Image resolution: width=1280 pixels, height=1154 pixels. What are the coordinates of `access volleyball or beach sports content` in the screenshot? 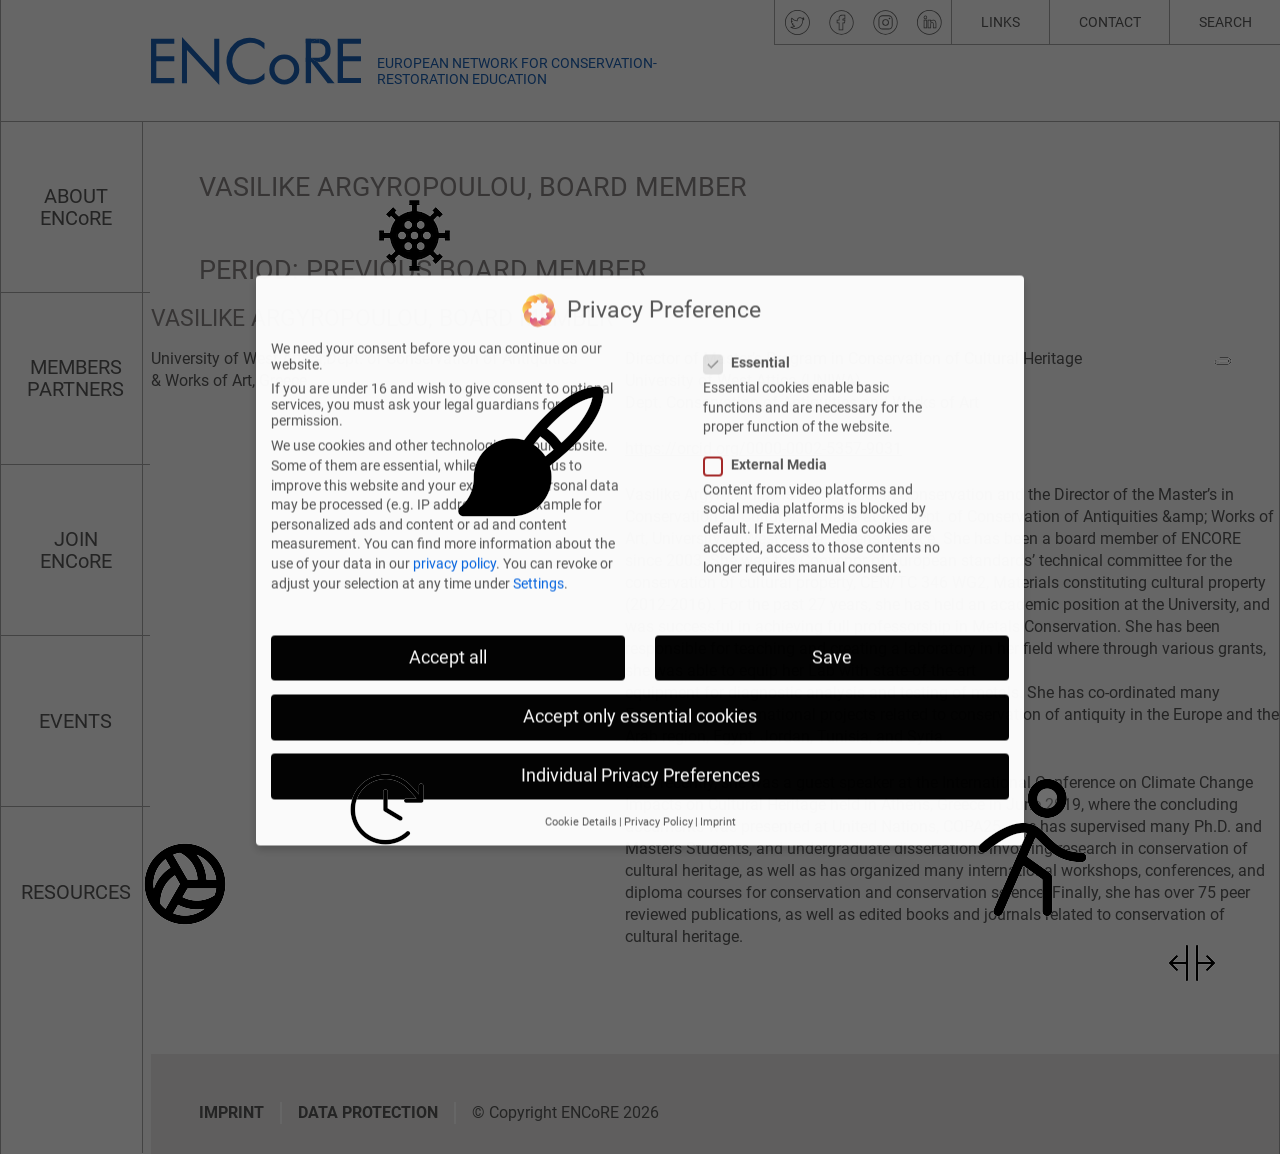 It's located at (185, 884).